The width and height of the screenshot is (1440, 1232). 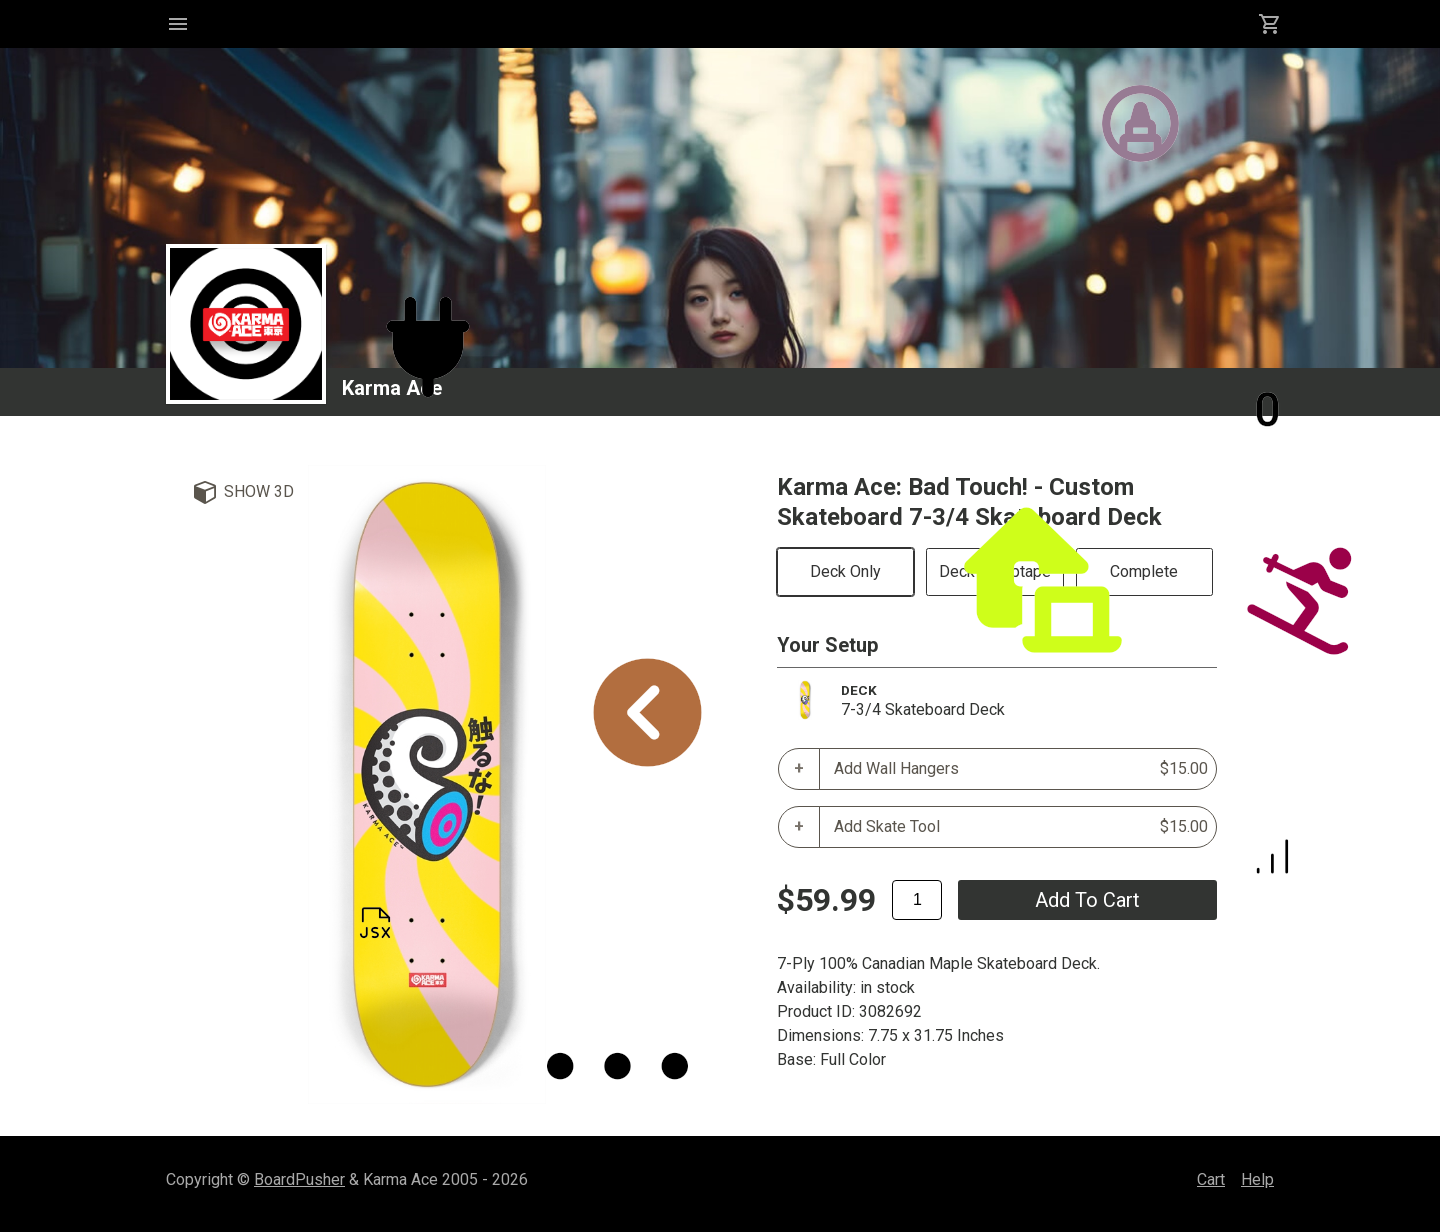 I want to click on go back to the previous screen, so click(x=647, y=712).